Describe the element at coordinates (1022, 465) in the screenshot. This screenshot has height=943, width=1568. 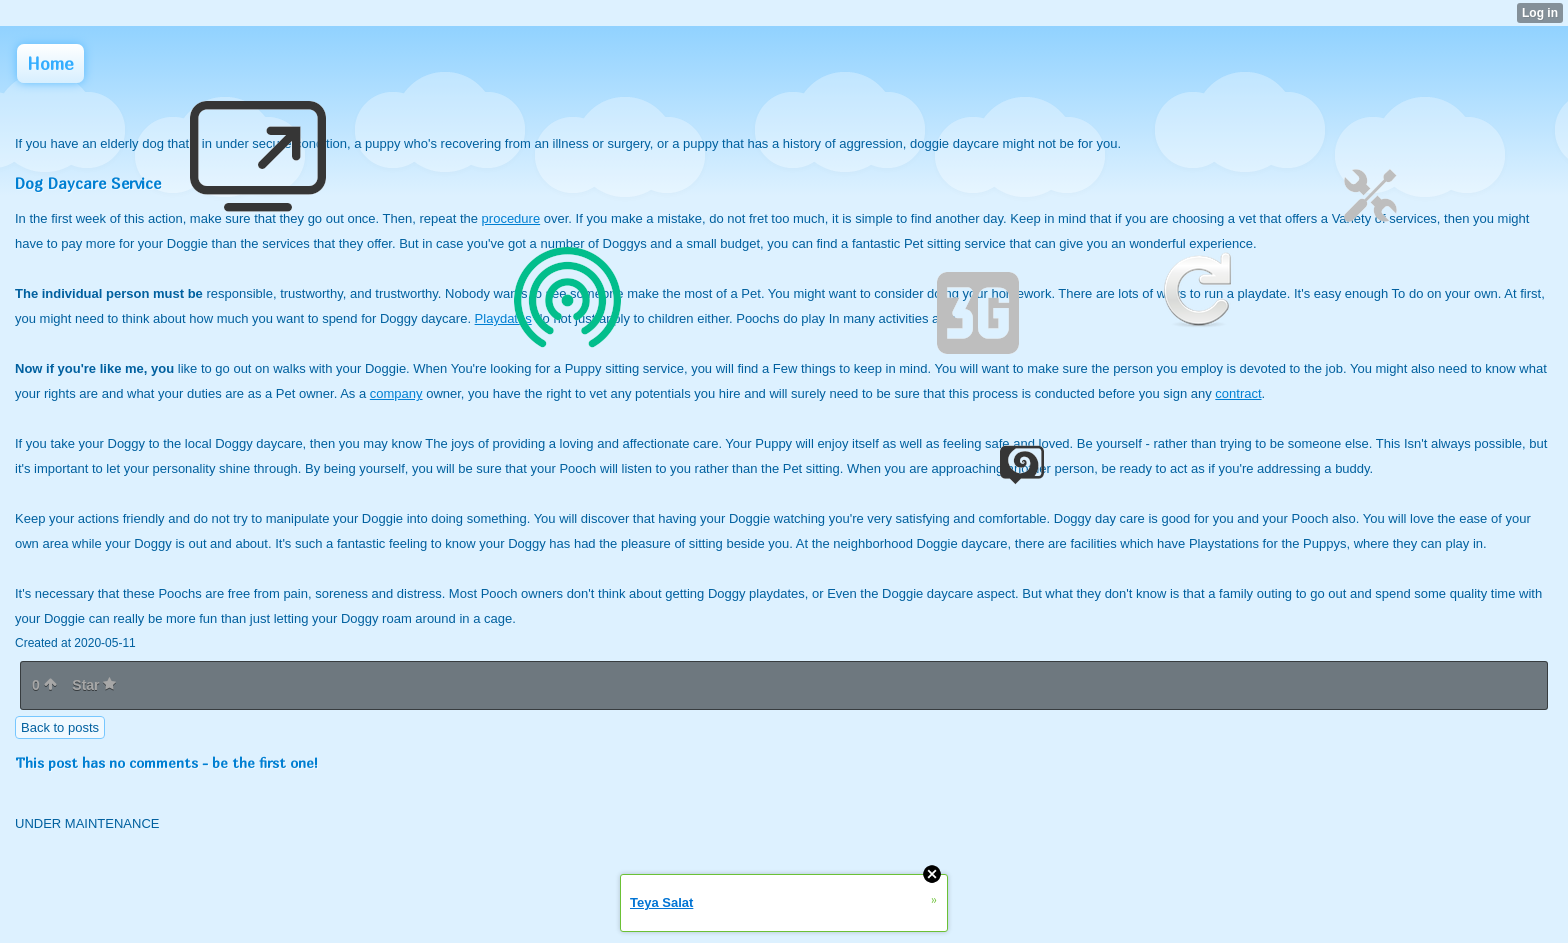
I see `open fractal messaging app` at that location.